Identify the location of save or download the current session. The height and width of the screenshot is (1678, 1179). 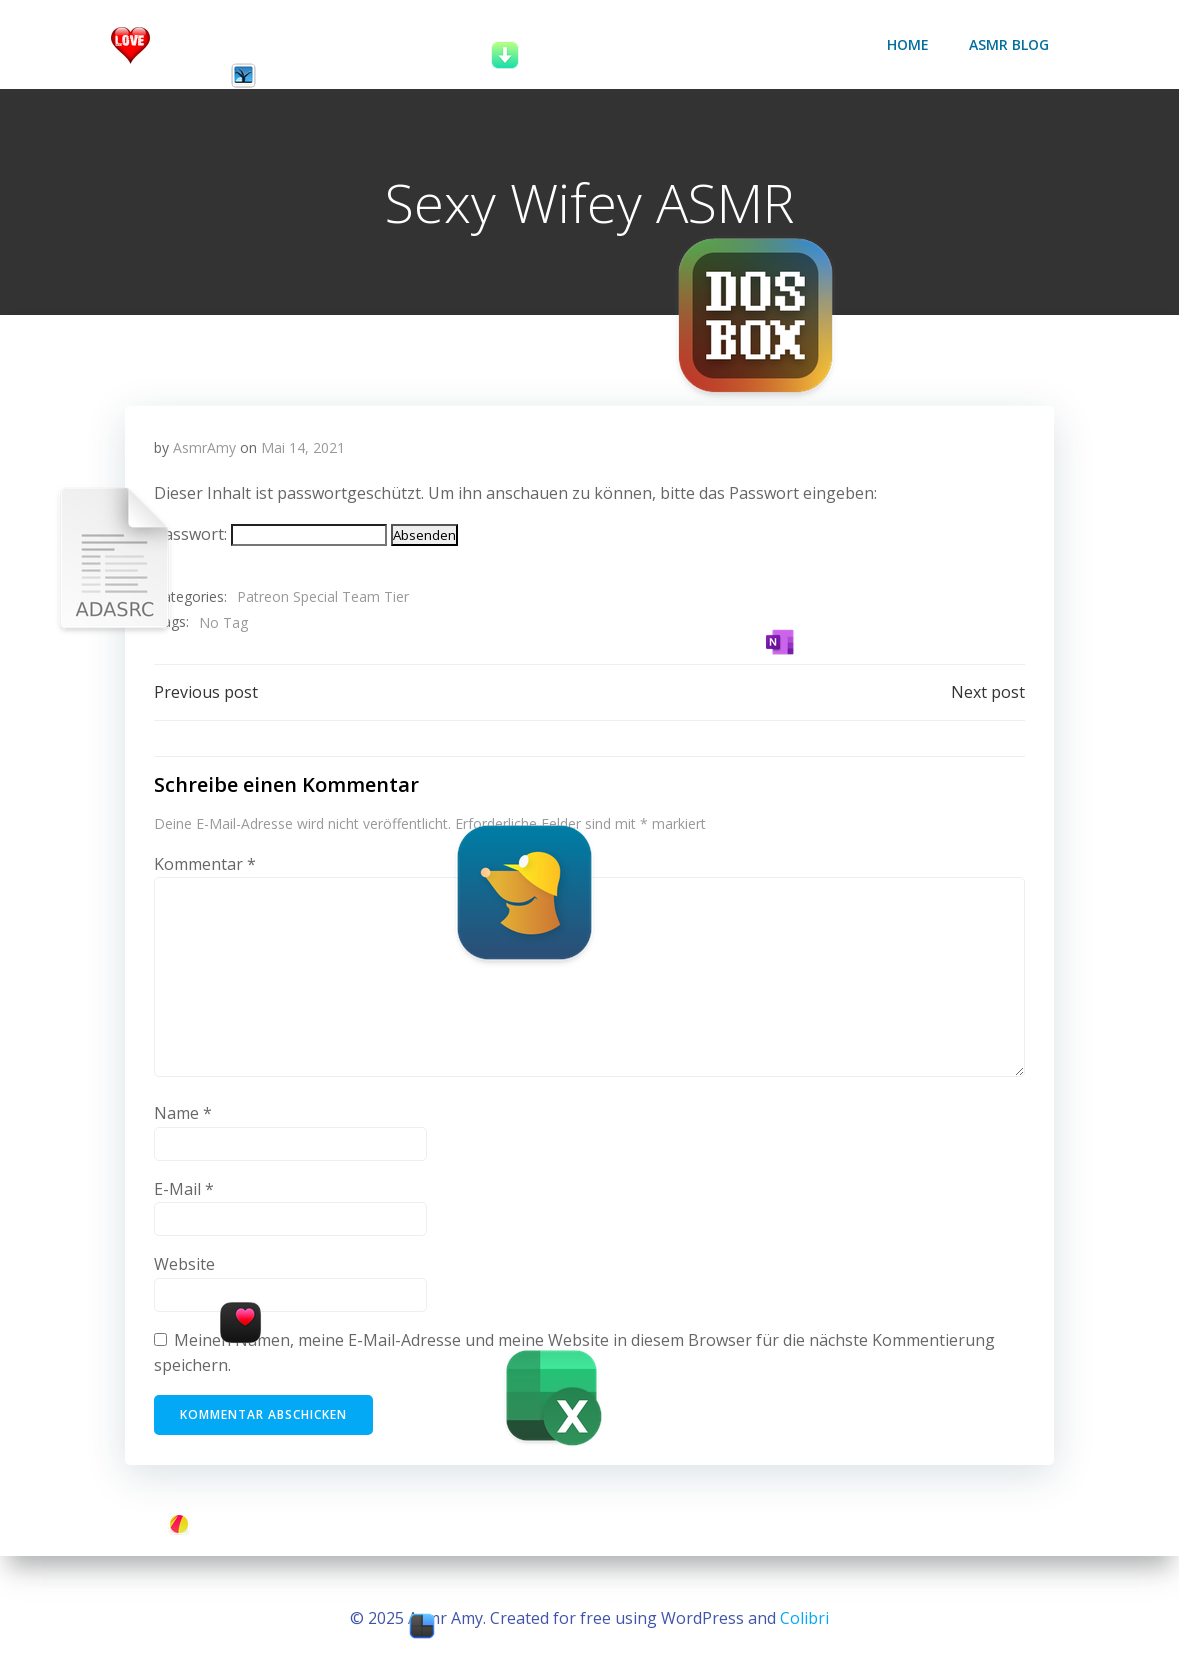
(505, 55).